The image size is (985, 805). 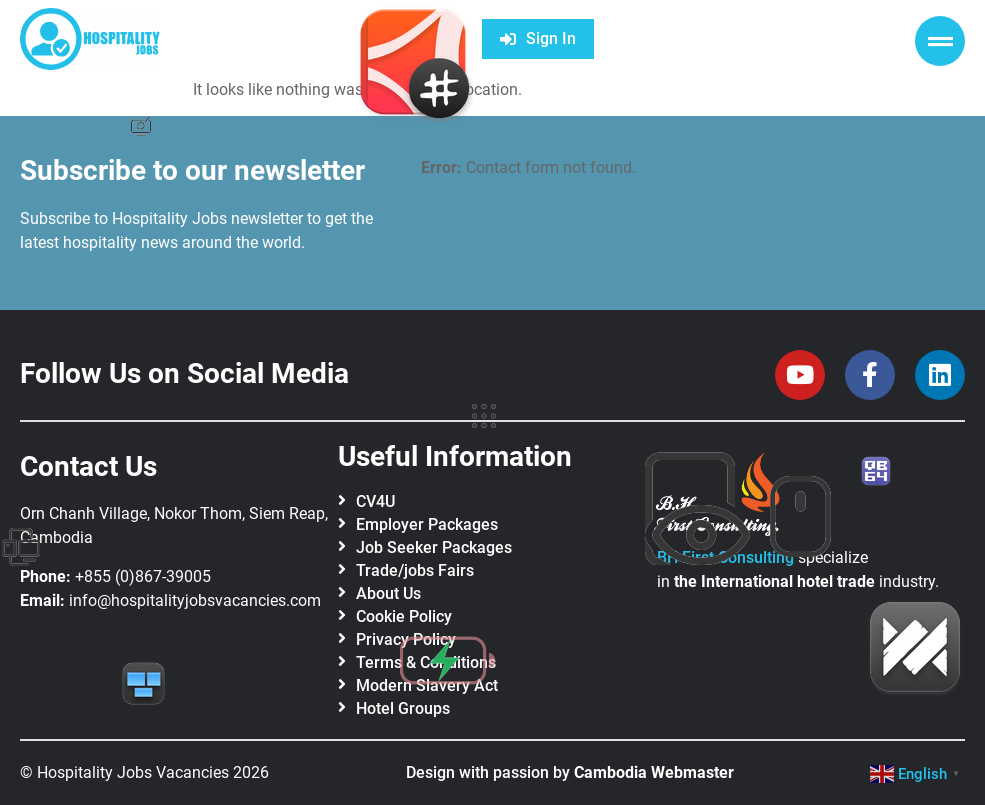 What do you see at coordinates (413, 62) in the screenshot?
I see `open zathura document viewer` at bounding box center [413, 62].